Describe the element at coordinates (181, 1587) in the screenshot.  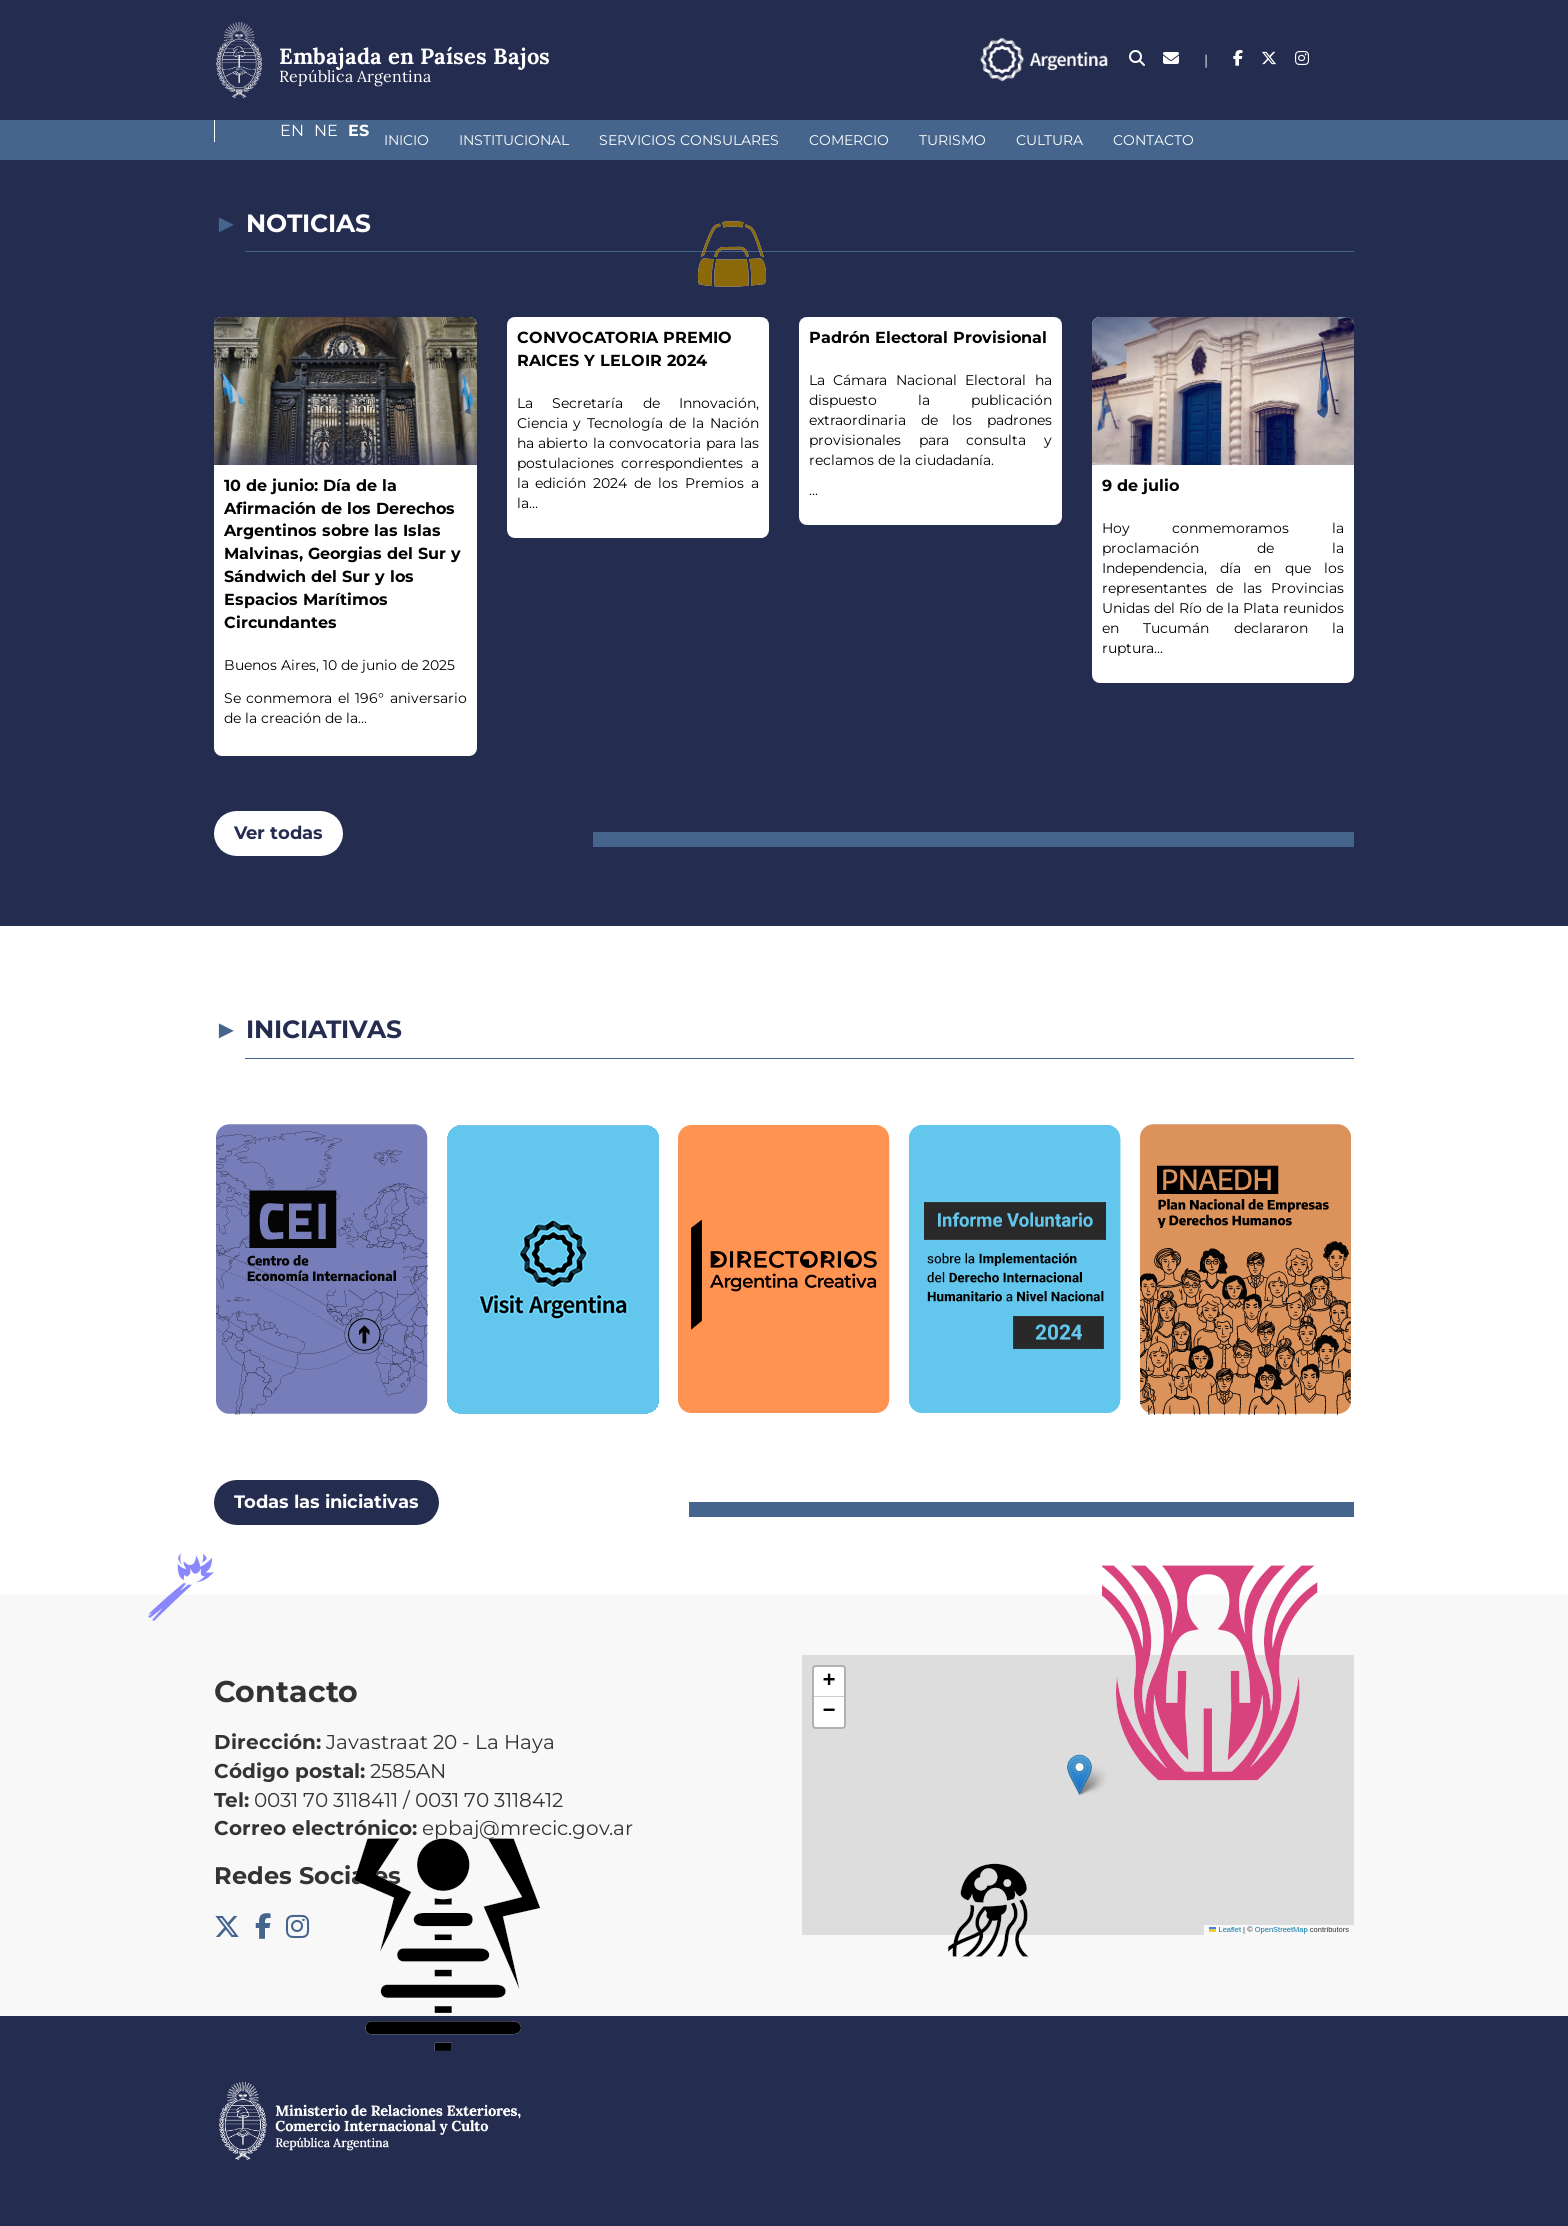
I see `indicates a torch or light source item in inventory` at that location.